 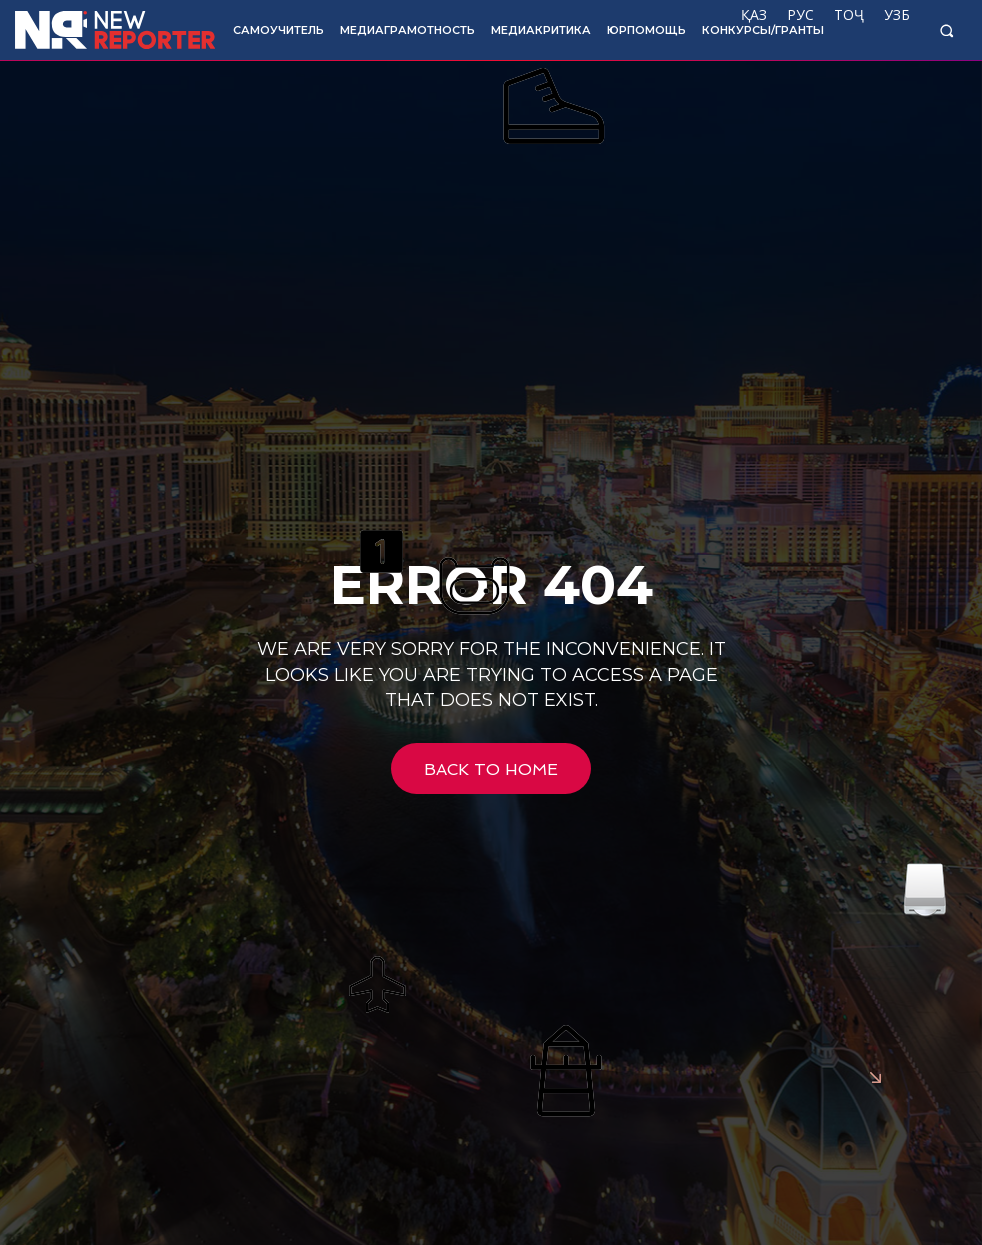 I want to click on indicates the first step in a sequence or process, so click(x=381, y=551).